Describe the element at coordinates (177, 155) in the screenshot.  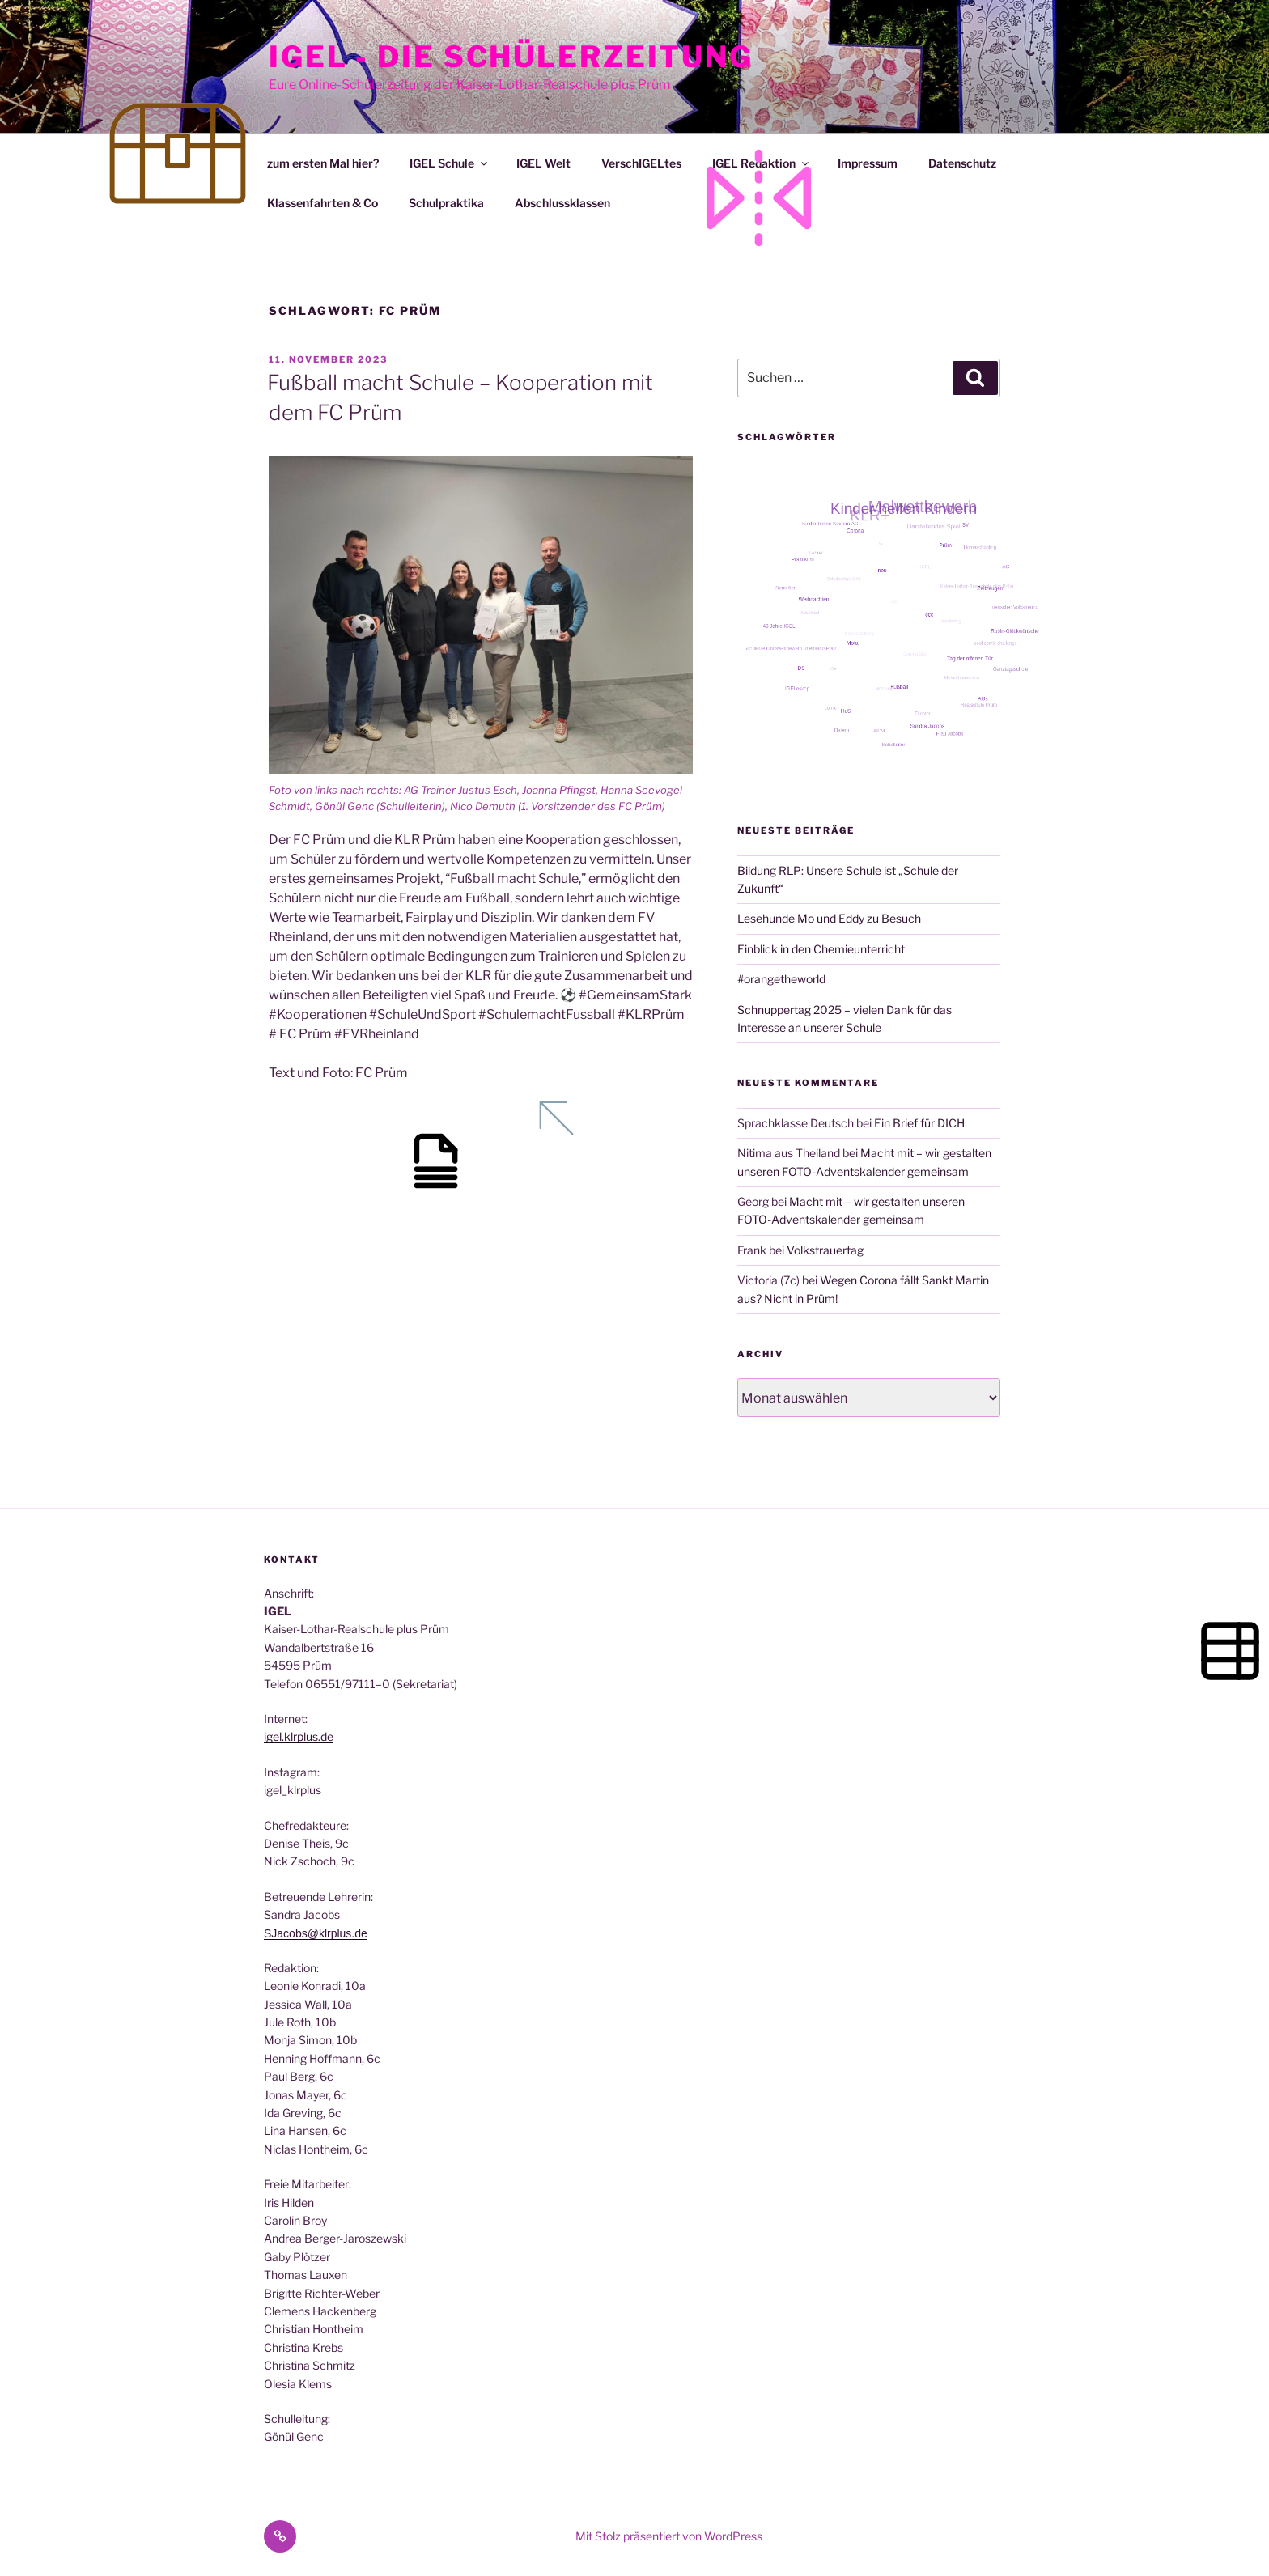
I see `access your rewards or collected items` at that location.